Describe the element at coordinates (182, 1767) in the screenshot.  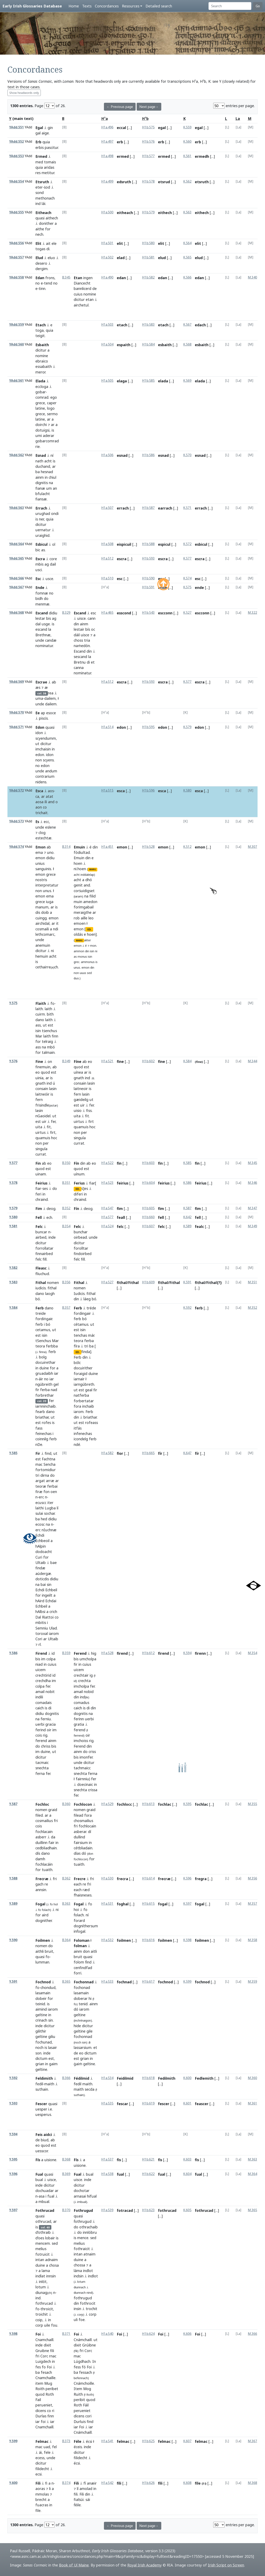
I see `view the Sverd i Fjell monument landmark` at that location.